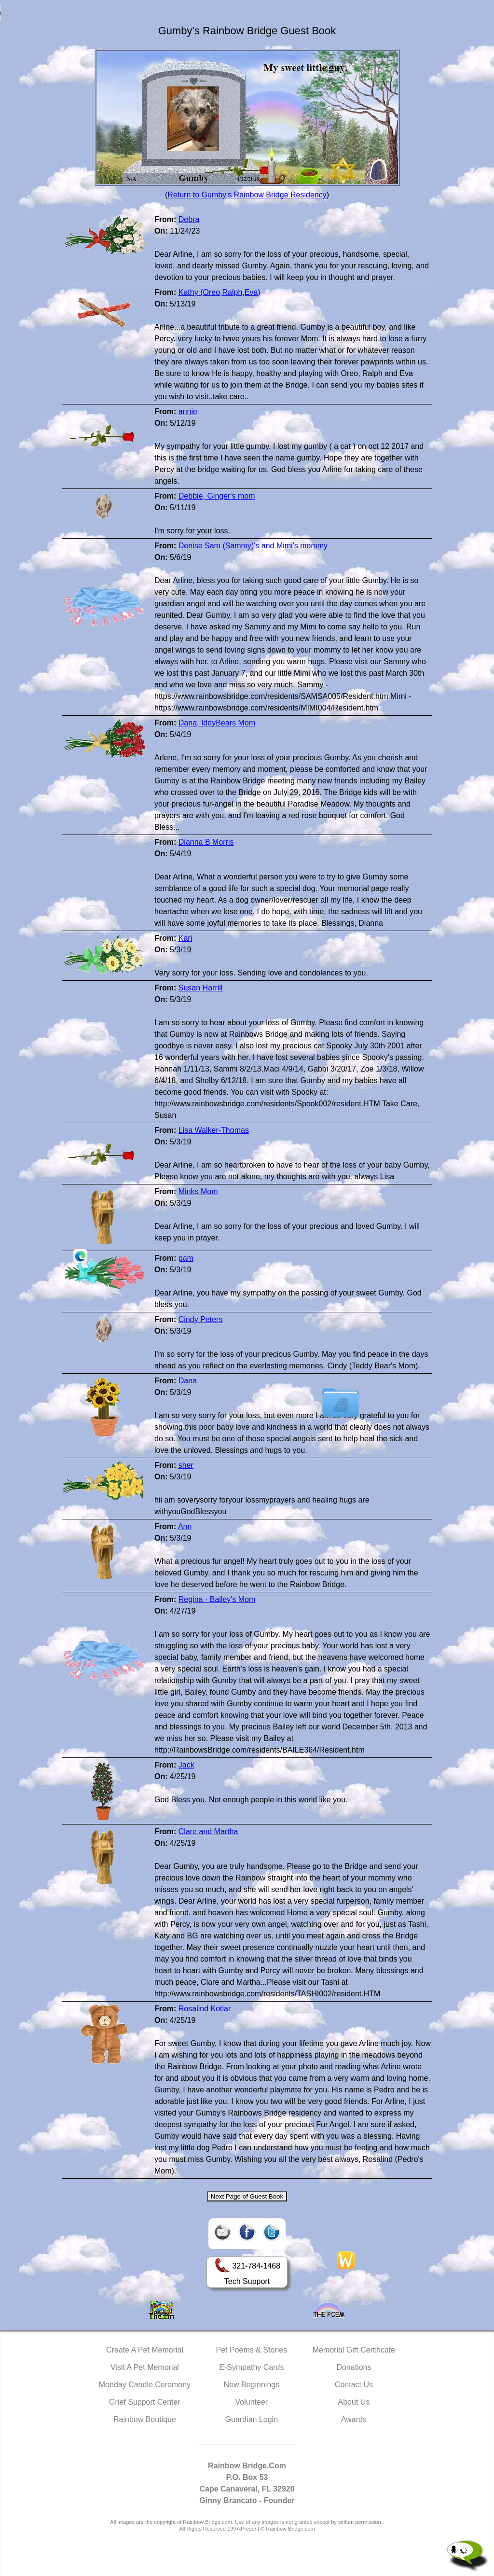 The width and height of the screenshot is (494, 2576). I want to click on open Affinity Designer project files folder, so click(341, 1402).